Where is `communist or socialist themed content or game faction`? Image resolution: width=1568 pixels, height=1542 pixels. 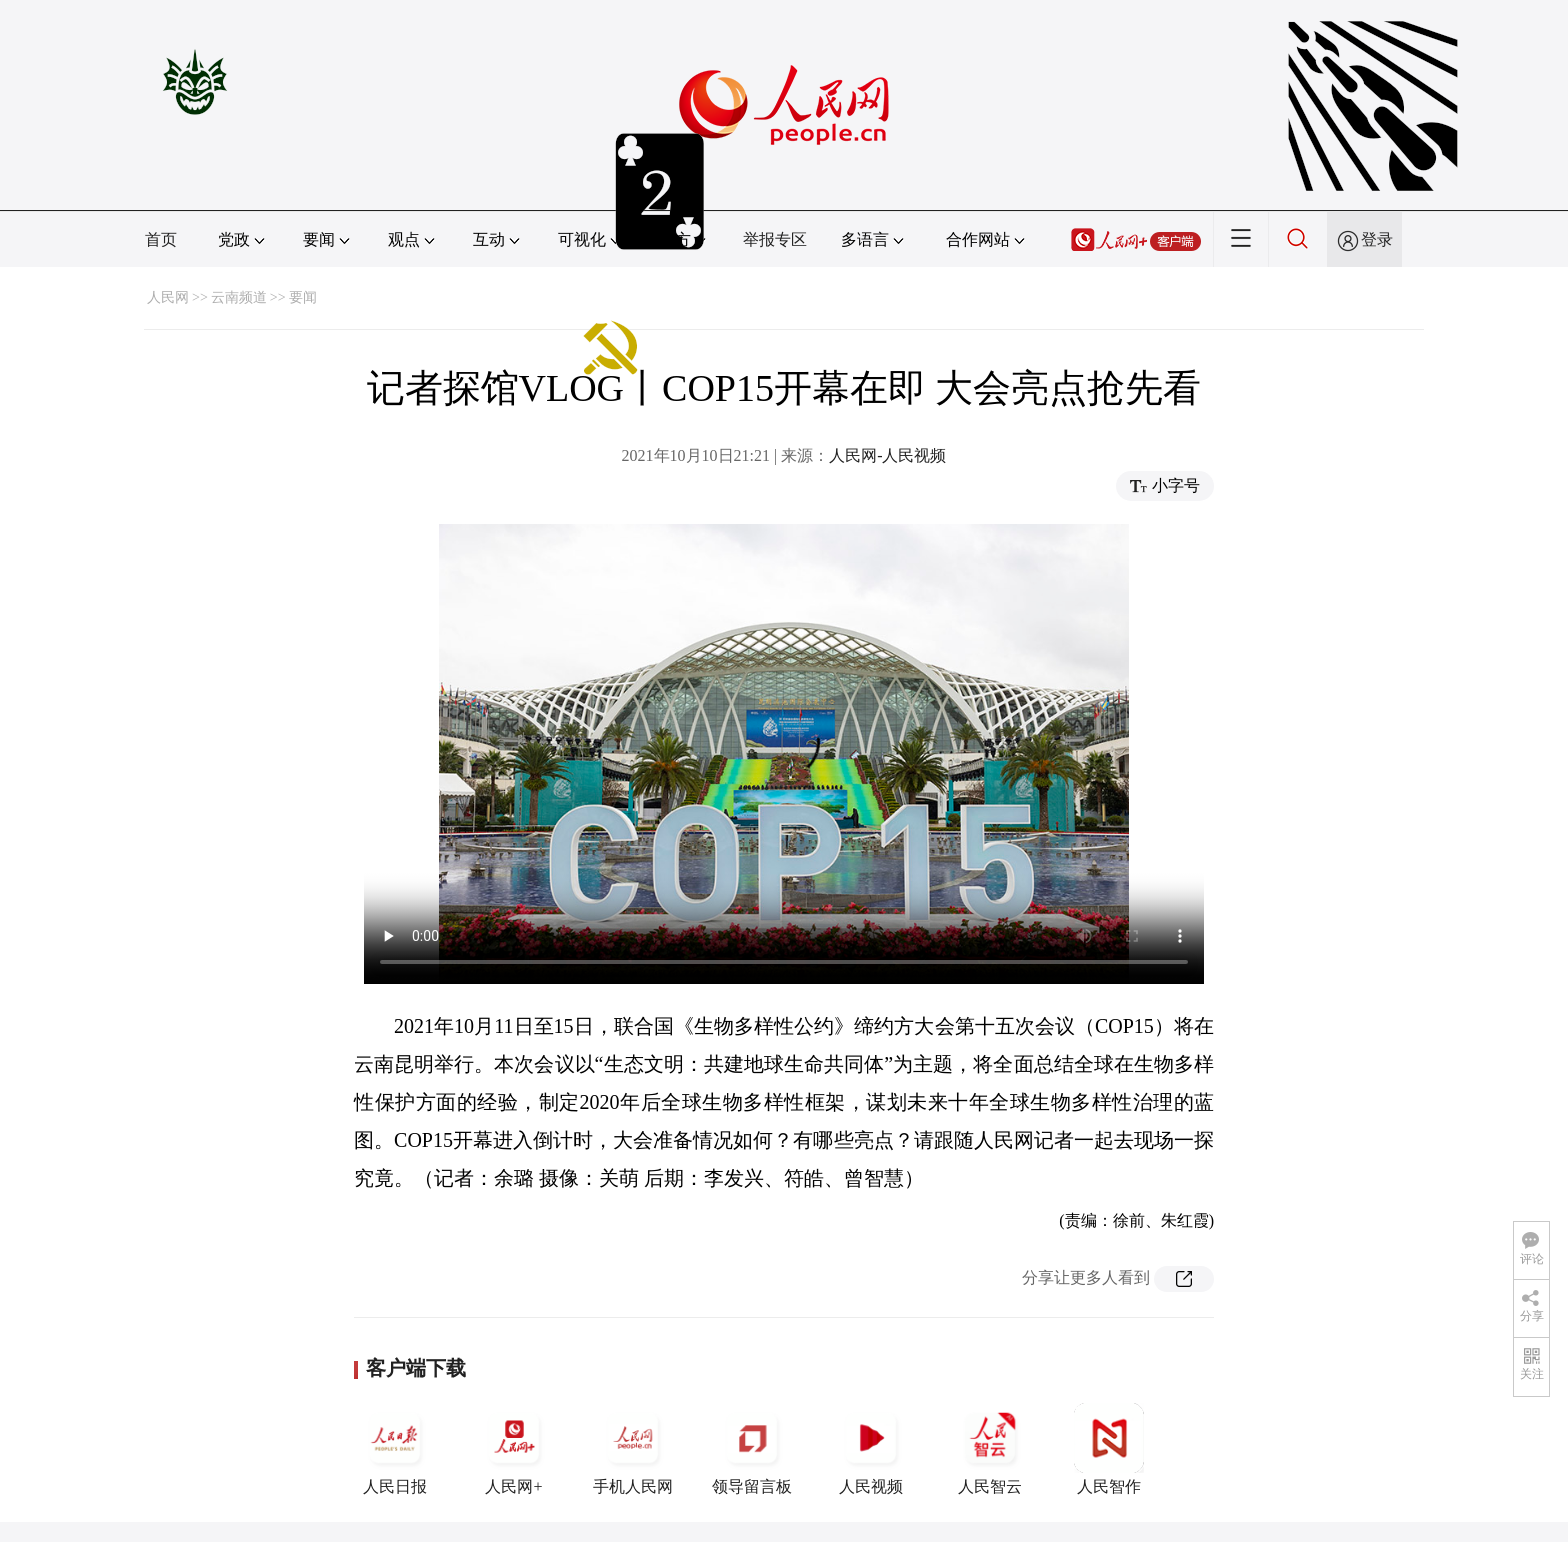 communist or socialist themed content or game faction is located at coordinates (610, 347).